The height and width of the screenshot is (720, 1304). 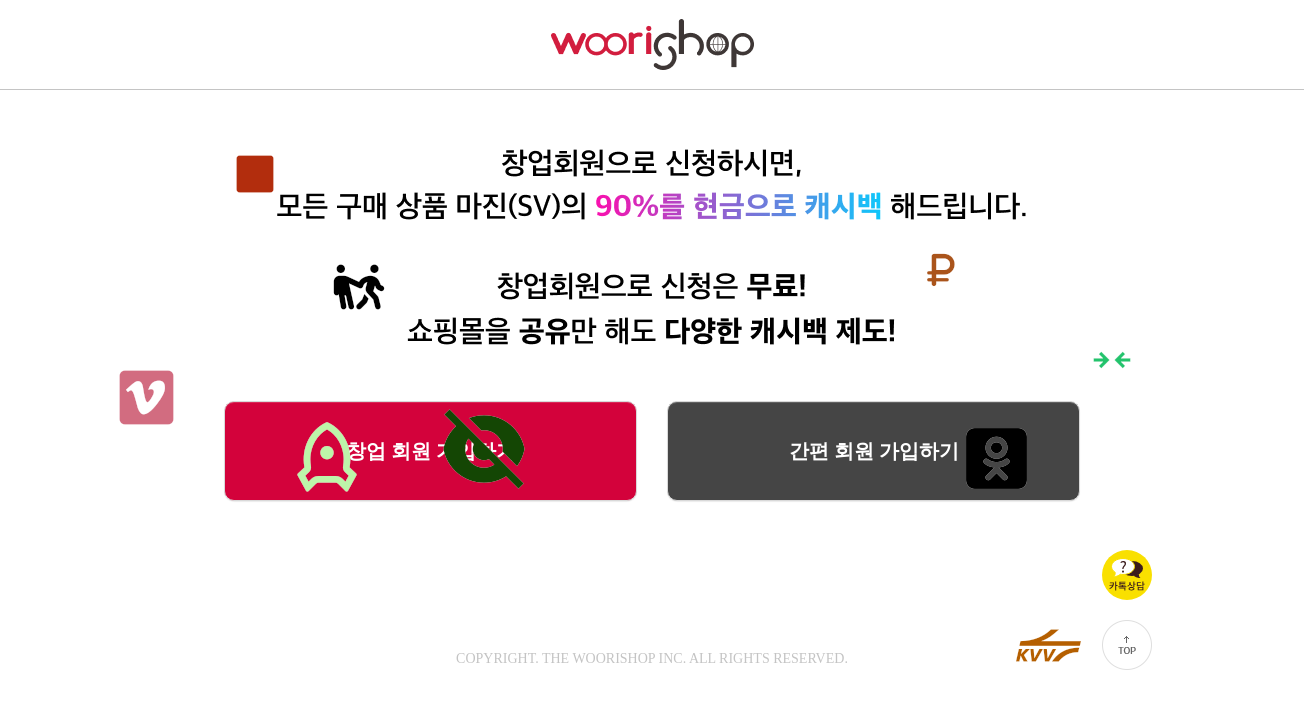 I want to click on hide password or sensitive content, so click(x=484, y=449).